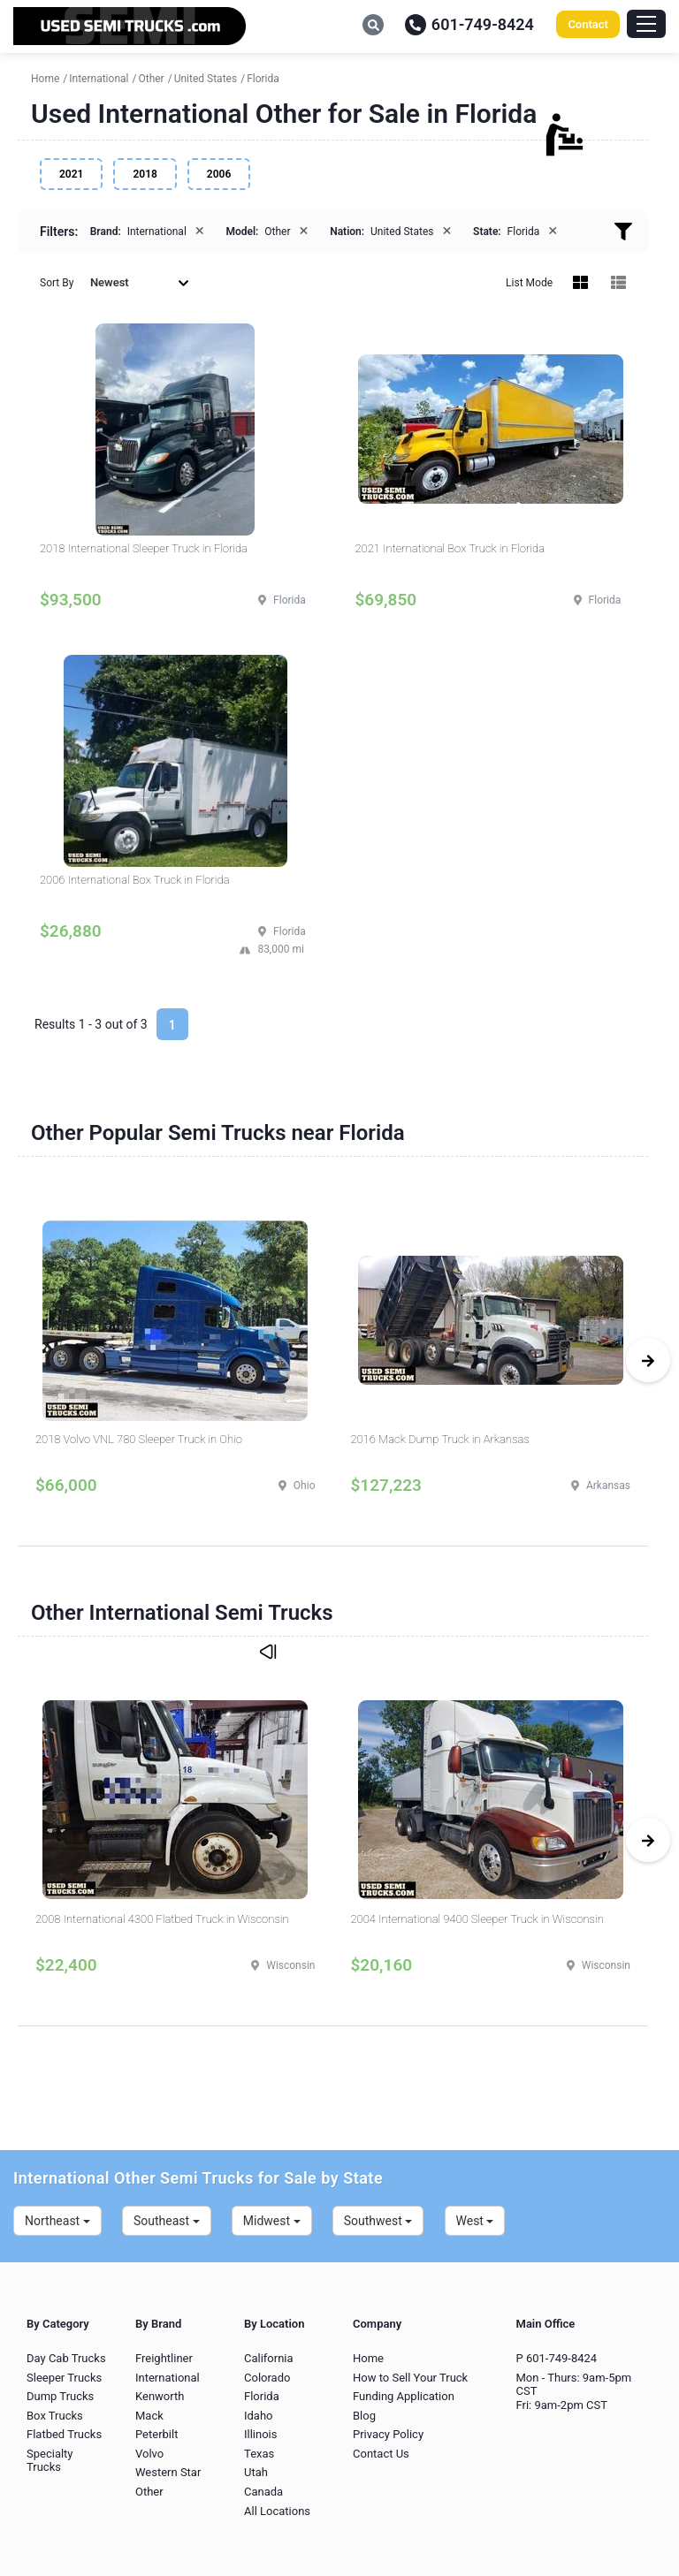 Image resolution: width=679 pixels, height=2576 pixels. What do you see at coordinates (564, 135) in the screenshot?
I see `indicates baby changing station nearby` at bounding box center [564, 135].